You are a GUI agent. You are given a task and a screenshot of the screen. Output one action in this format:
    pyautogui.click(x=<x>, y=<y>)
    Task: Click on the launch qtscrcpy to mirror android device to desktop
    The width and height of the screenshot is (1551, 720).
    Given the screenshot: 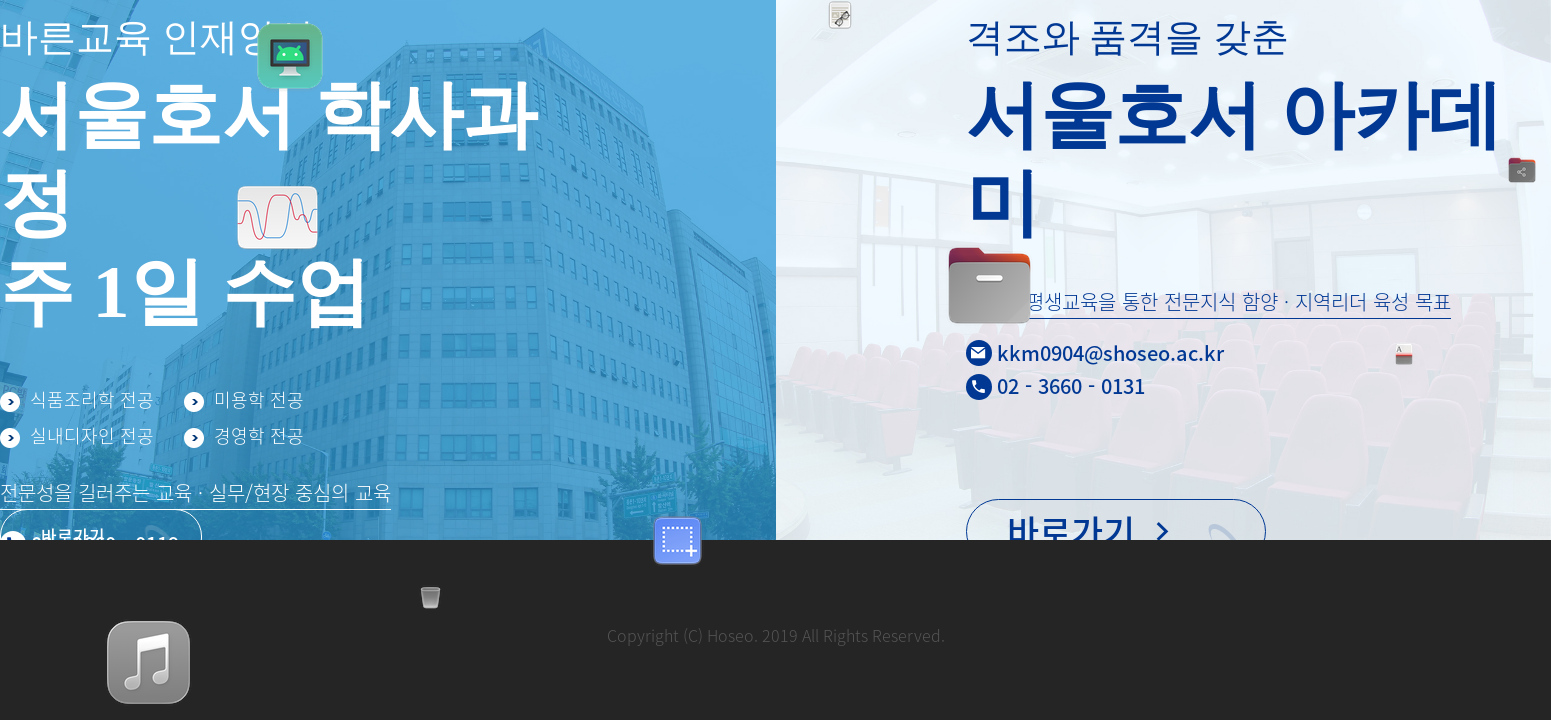 What is the action you would take?
    pyautogui.click(x=290, y=56)
    